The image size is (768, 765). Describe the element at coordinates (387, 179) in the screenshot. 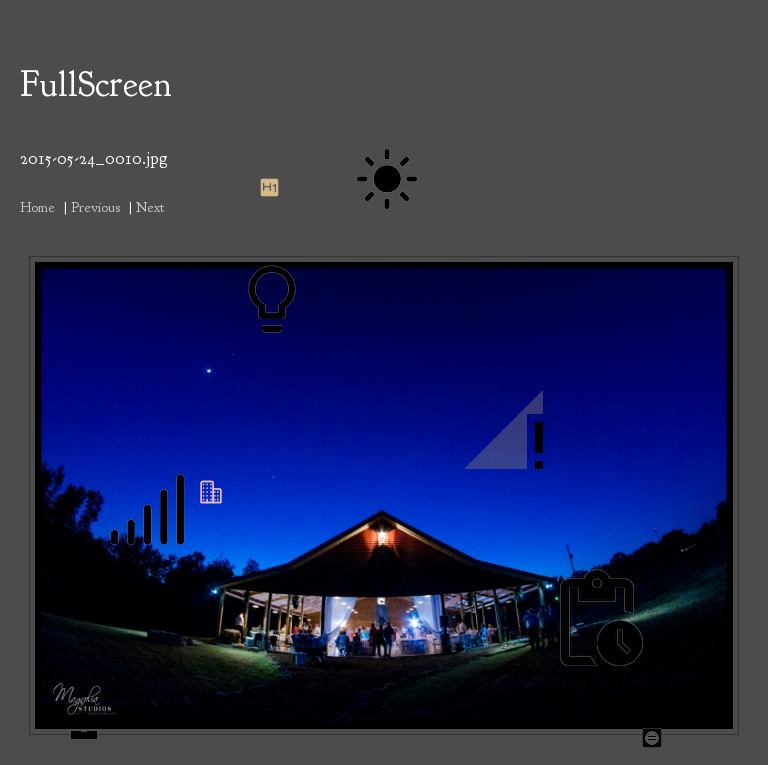

I see `switch to light mode` at that location.